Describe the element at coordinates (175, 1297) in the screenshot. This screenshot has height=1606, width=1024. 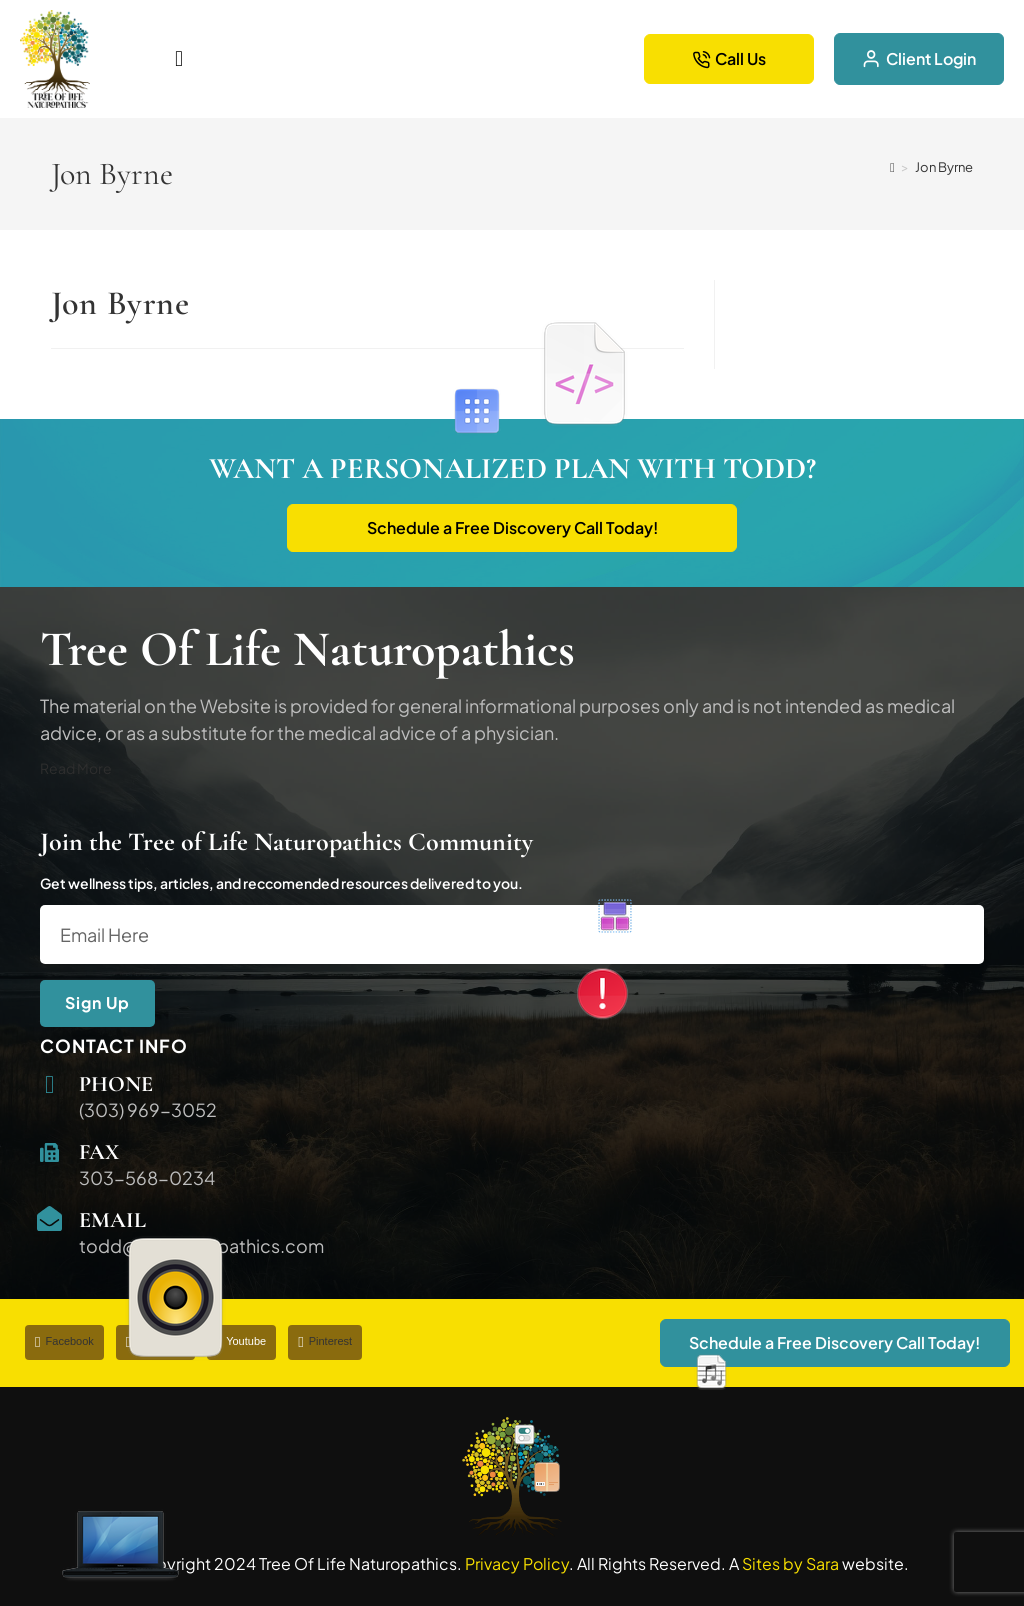
I see `access system sound settings` at that location.